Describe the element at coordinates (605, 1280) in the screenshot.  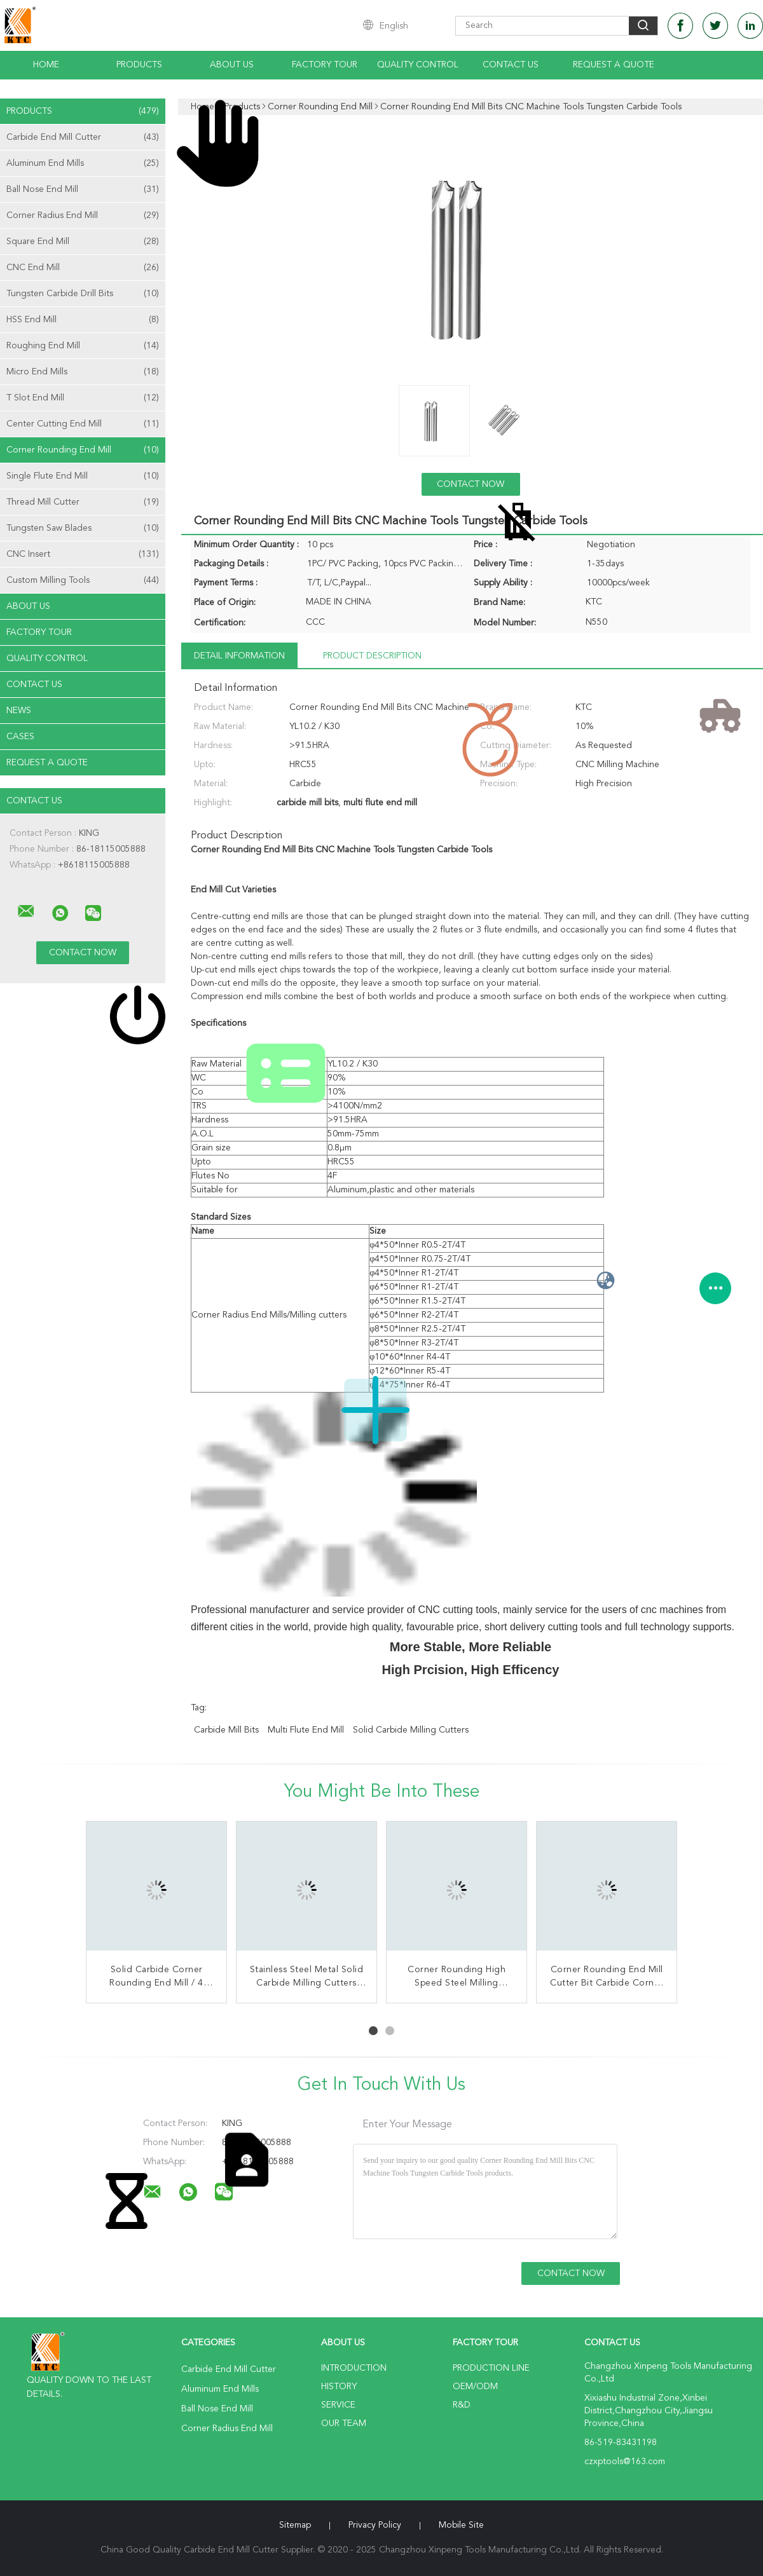
I see `switch to asia region settings` at that location.